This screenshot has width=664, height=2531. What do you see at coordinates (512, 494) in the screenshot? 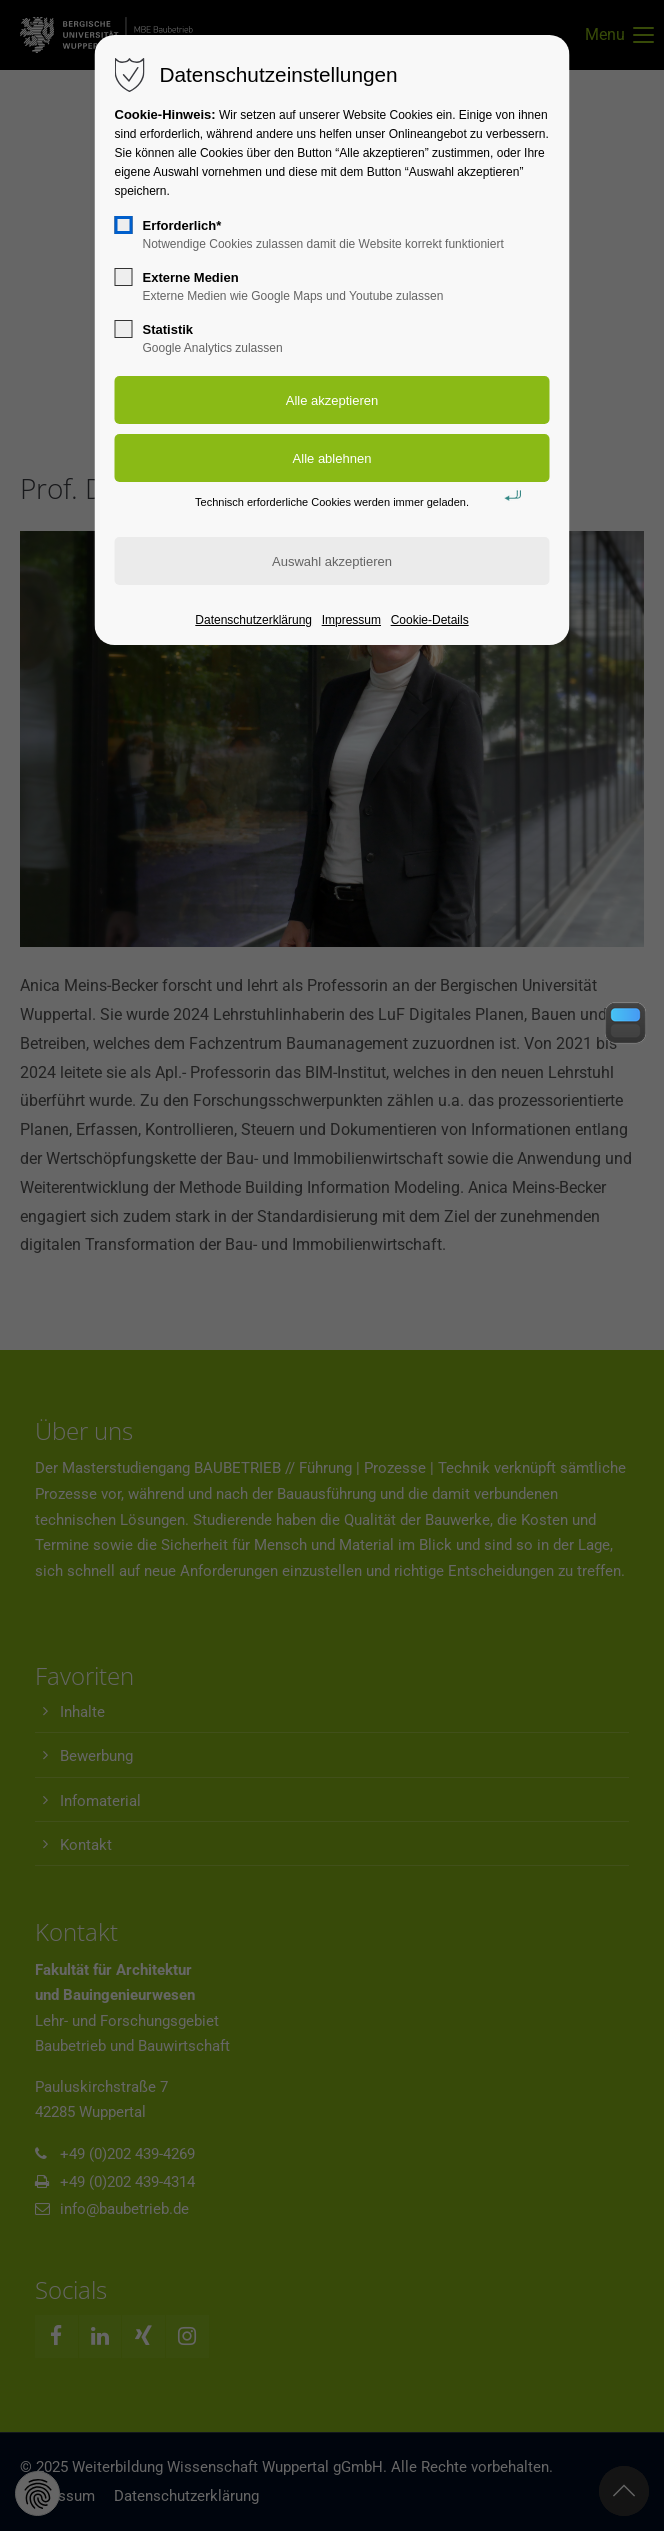
I see `reply to all recipients of an email` at bounding box center [512, 494].